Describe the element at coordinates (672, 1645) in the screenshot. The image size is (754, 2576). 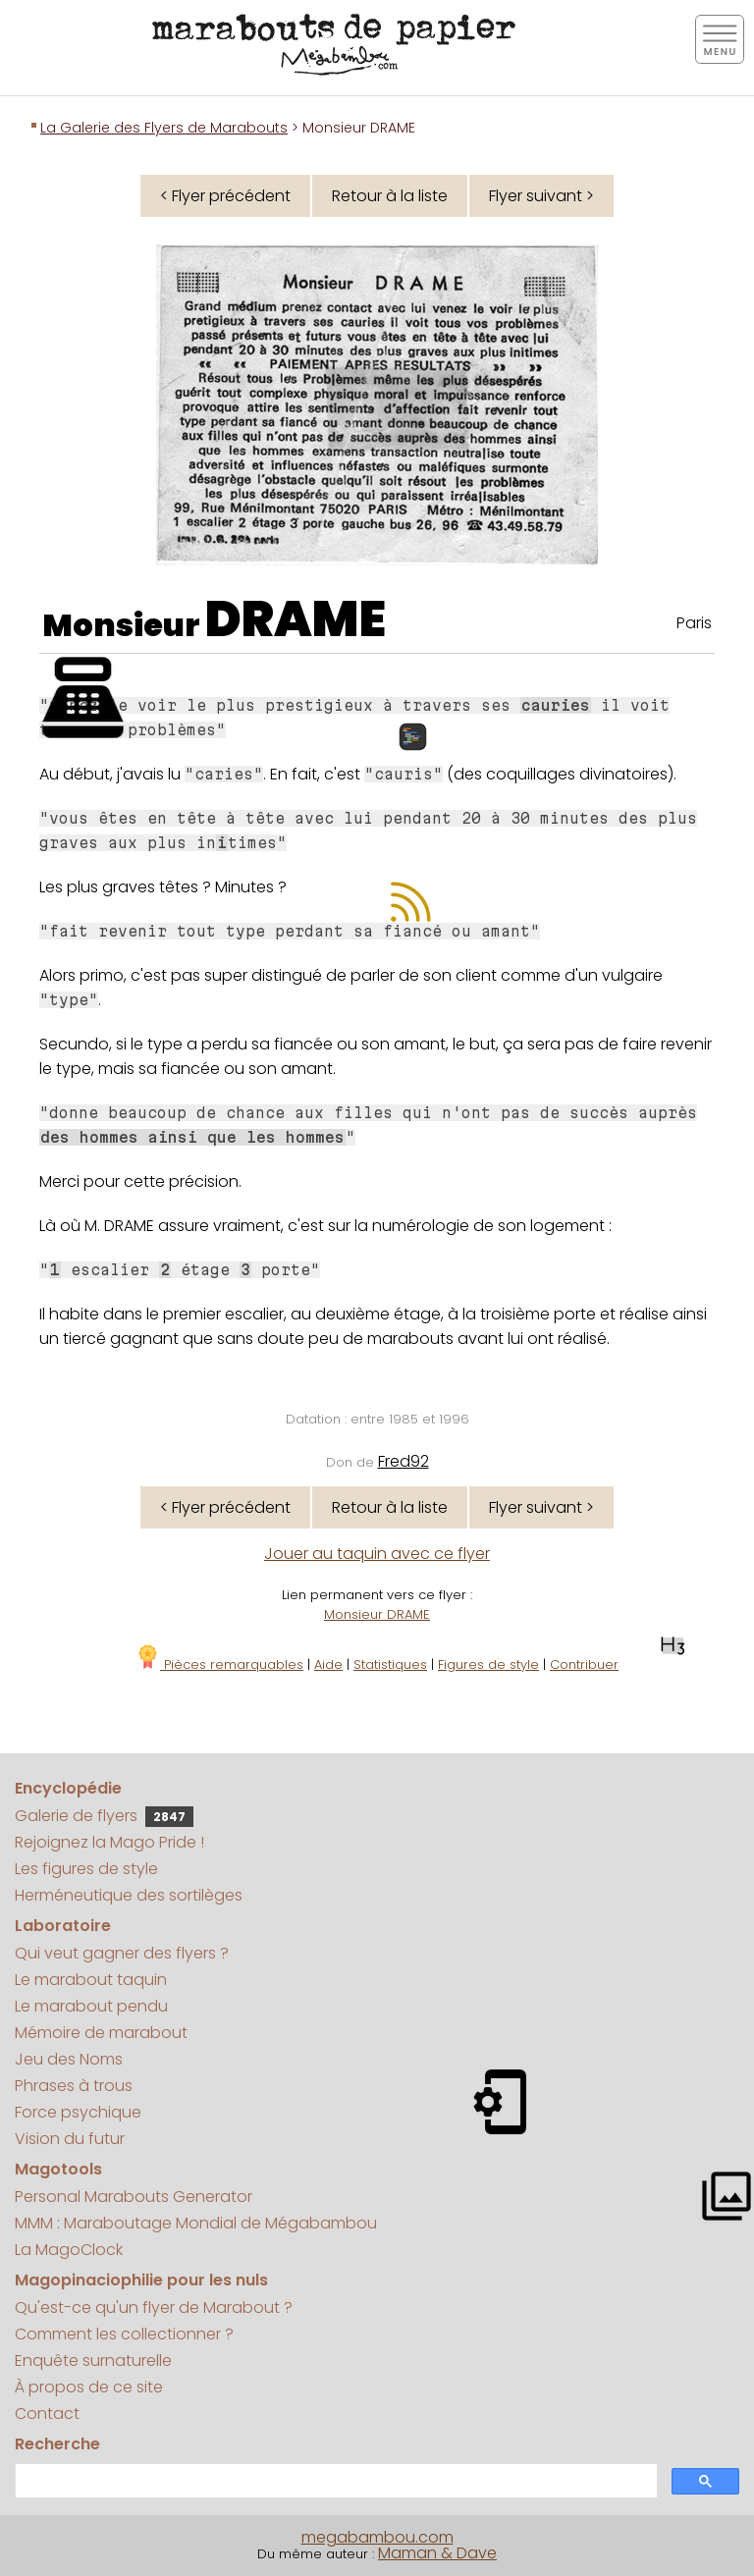
I see `format text as heading level 3` at that location.